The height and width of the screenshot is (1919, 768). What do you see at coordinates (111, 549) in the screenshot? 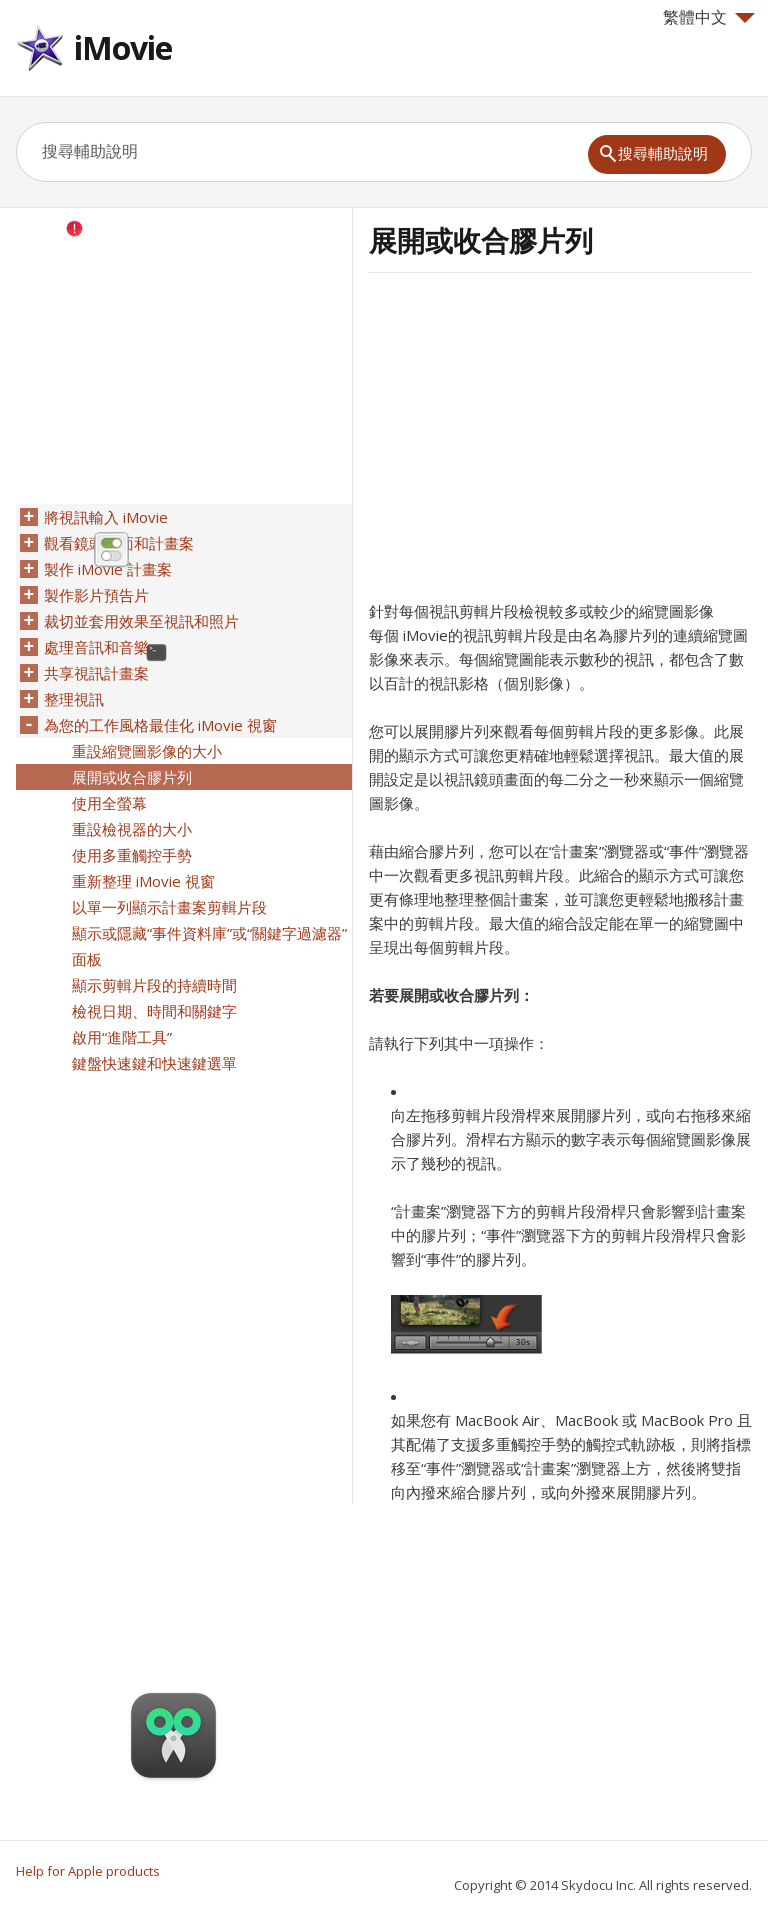
I see `open unity tweak tool settings` at bounding box center [111, 549].